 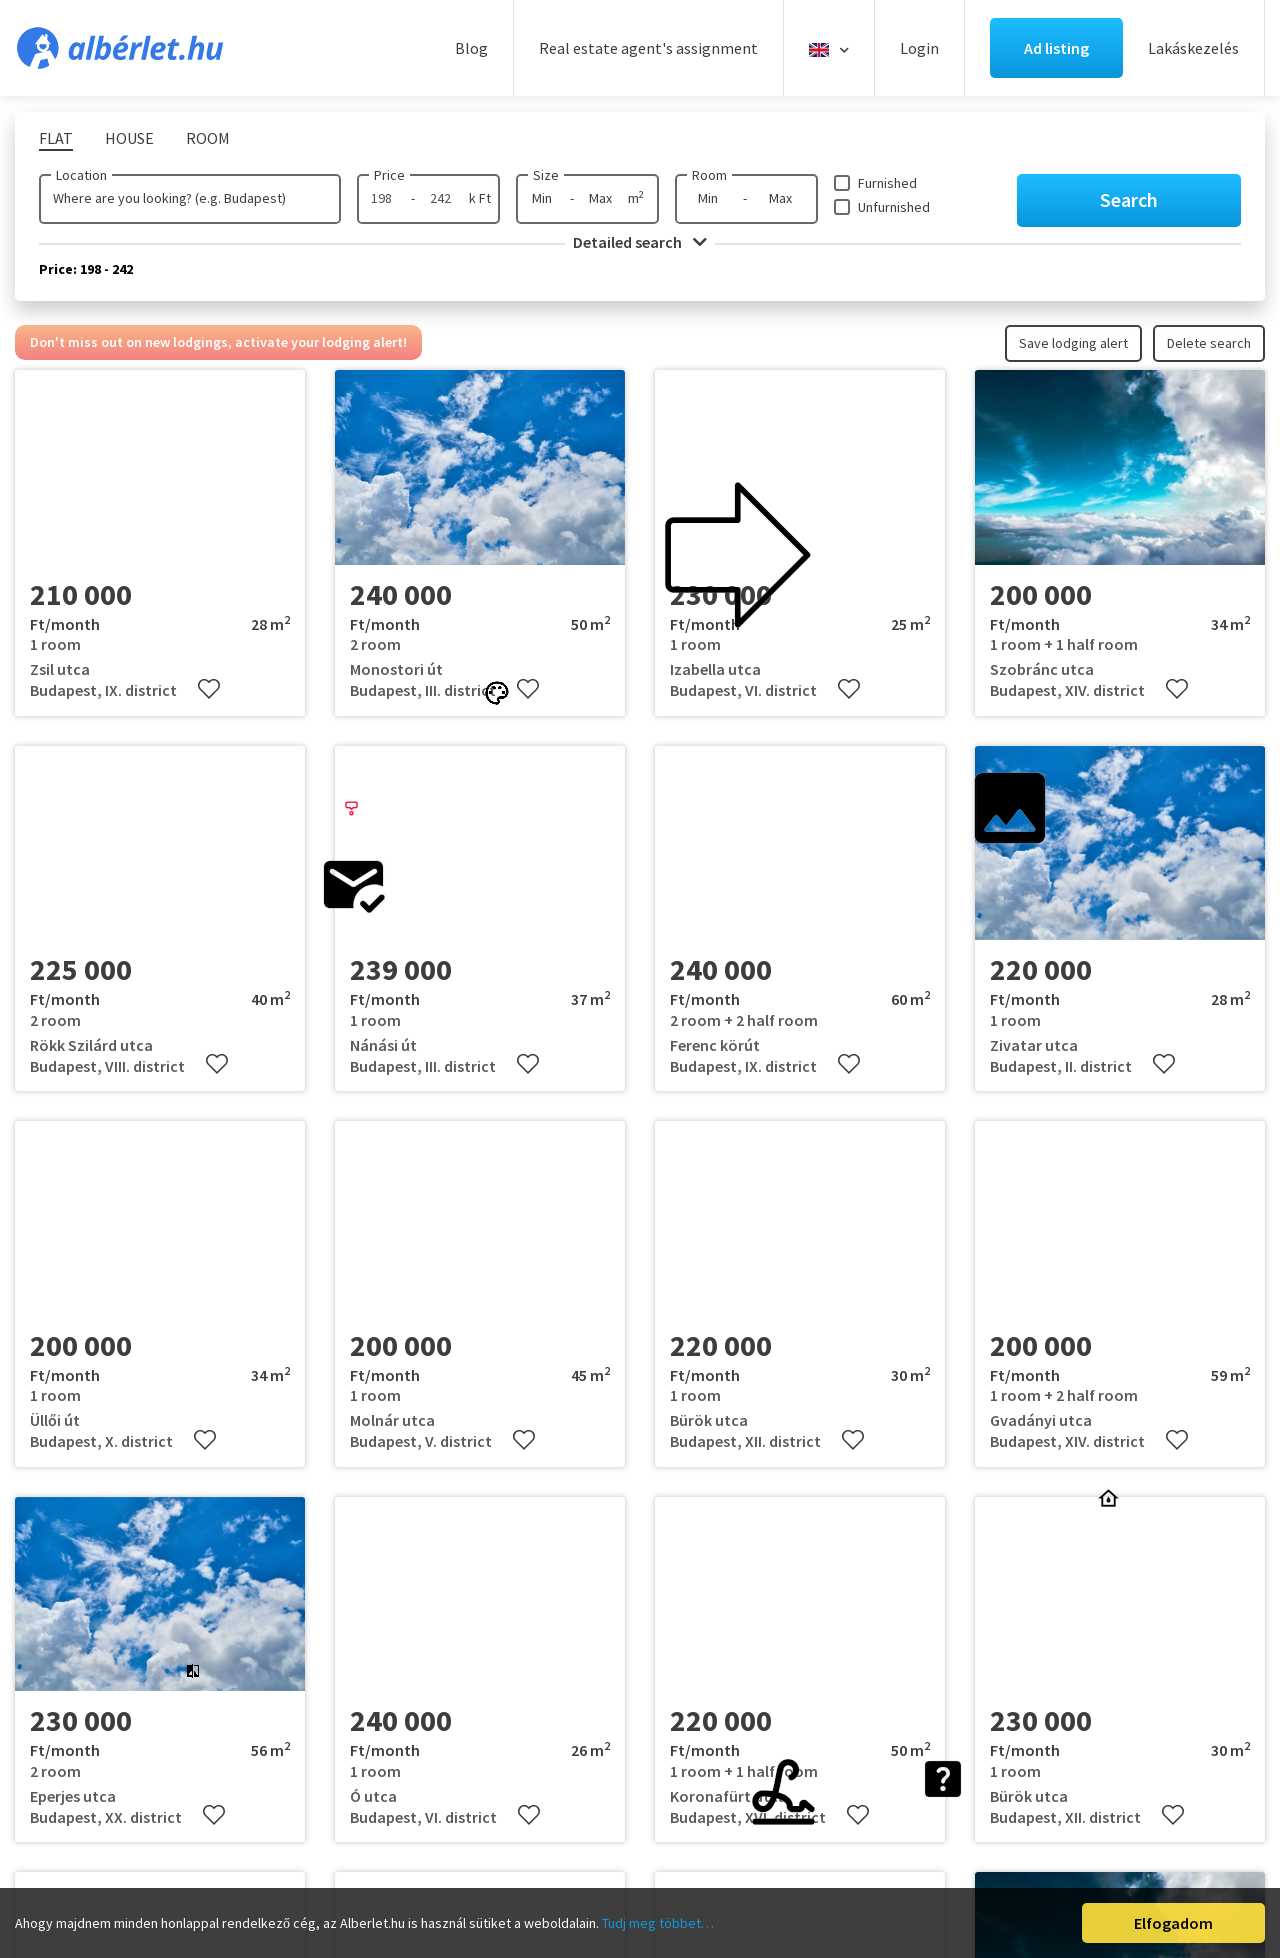 What do you see at coordinates (732, 555) in the screenshot?
I see `go forward or proceed to the next step` at bounding box center [732, 555].